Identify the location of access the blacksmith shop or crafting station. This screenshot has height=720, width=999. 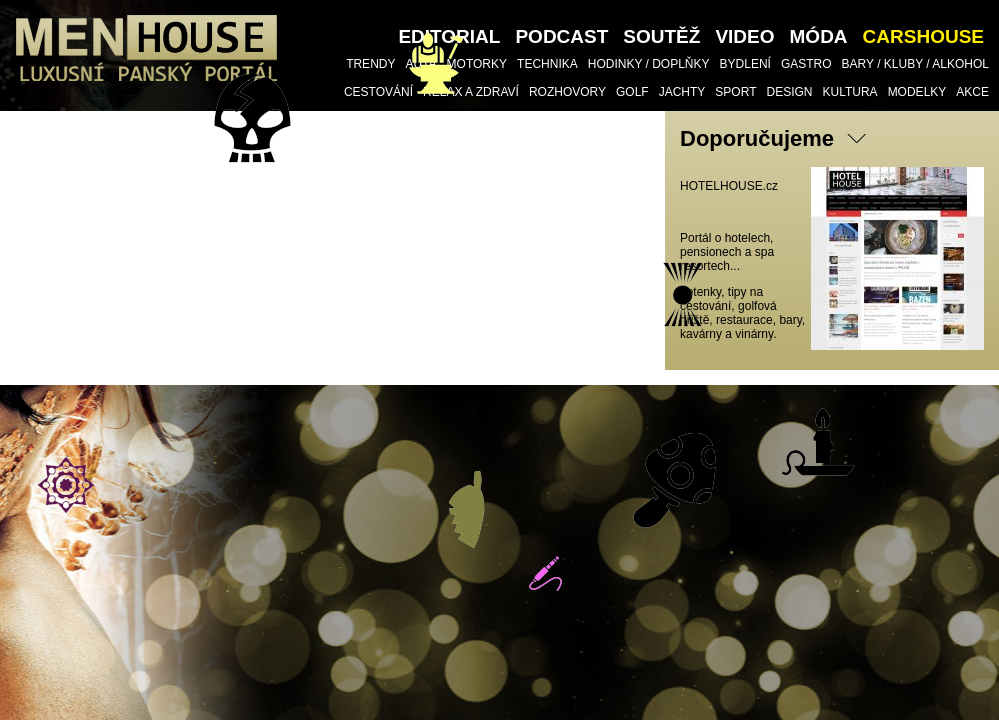
(434, 63).